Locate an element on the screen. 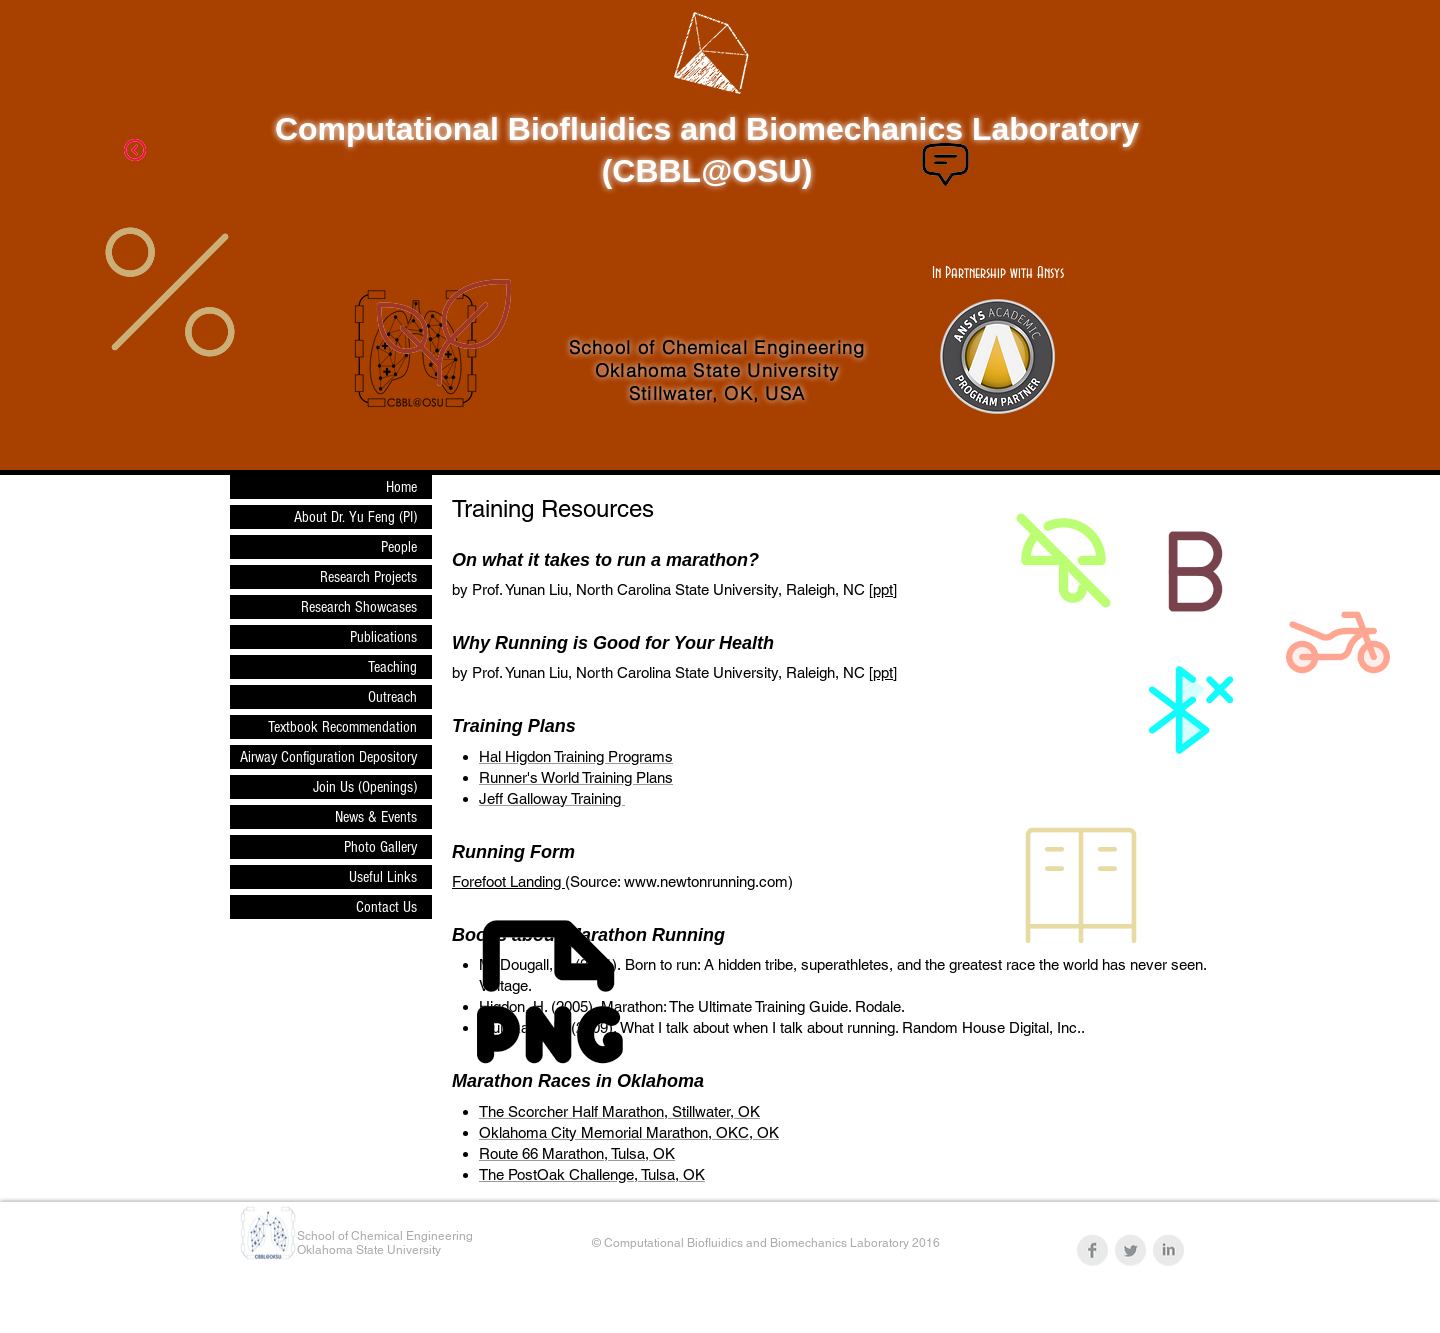 This screenshot has height=1333, width=1440. toggle bold text formatting is located at coordinates (1195, 571).